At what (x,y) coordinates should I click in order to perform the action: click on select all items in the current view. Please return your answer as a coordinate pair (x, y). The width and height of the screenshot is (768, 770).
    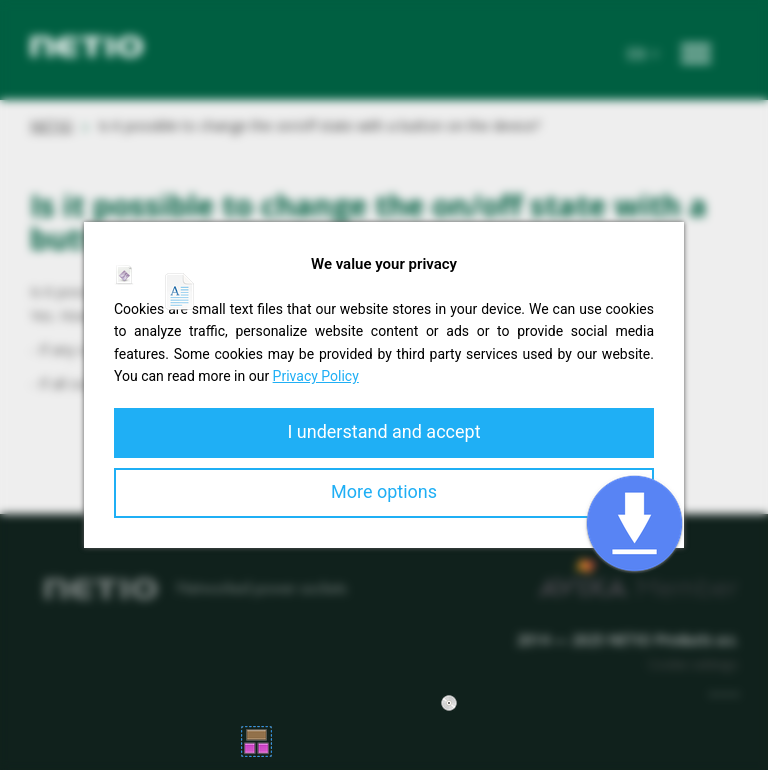
    Looking at the image, I should click on (256, 741).